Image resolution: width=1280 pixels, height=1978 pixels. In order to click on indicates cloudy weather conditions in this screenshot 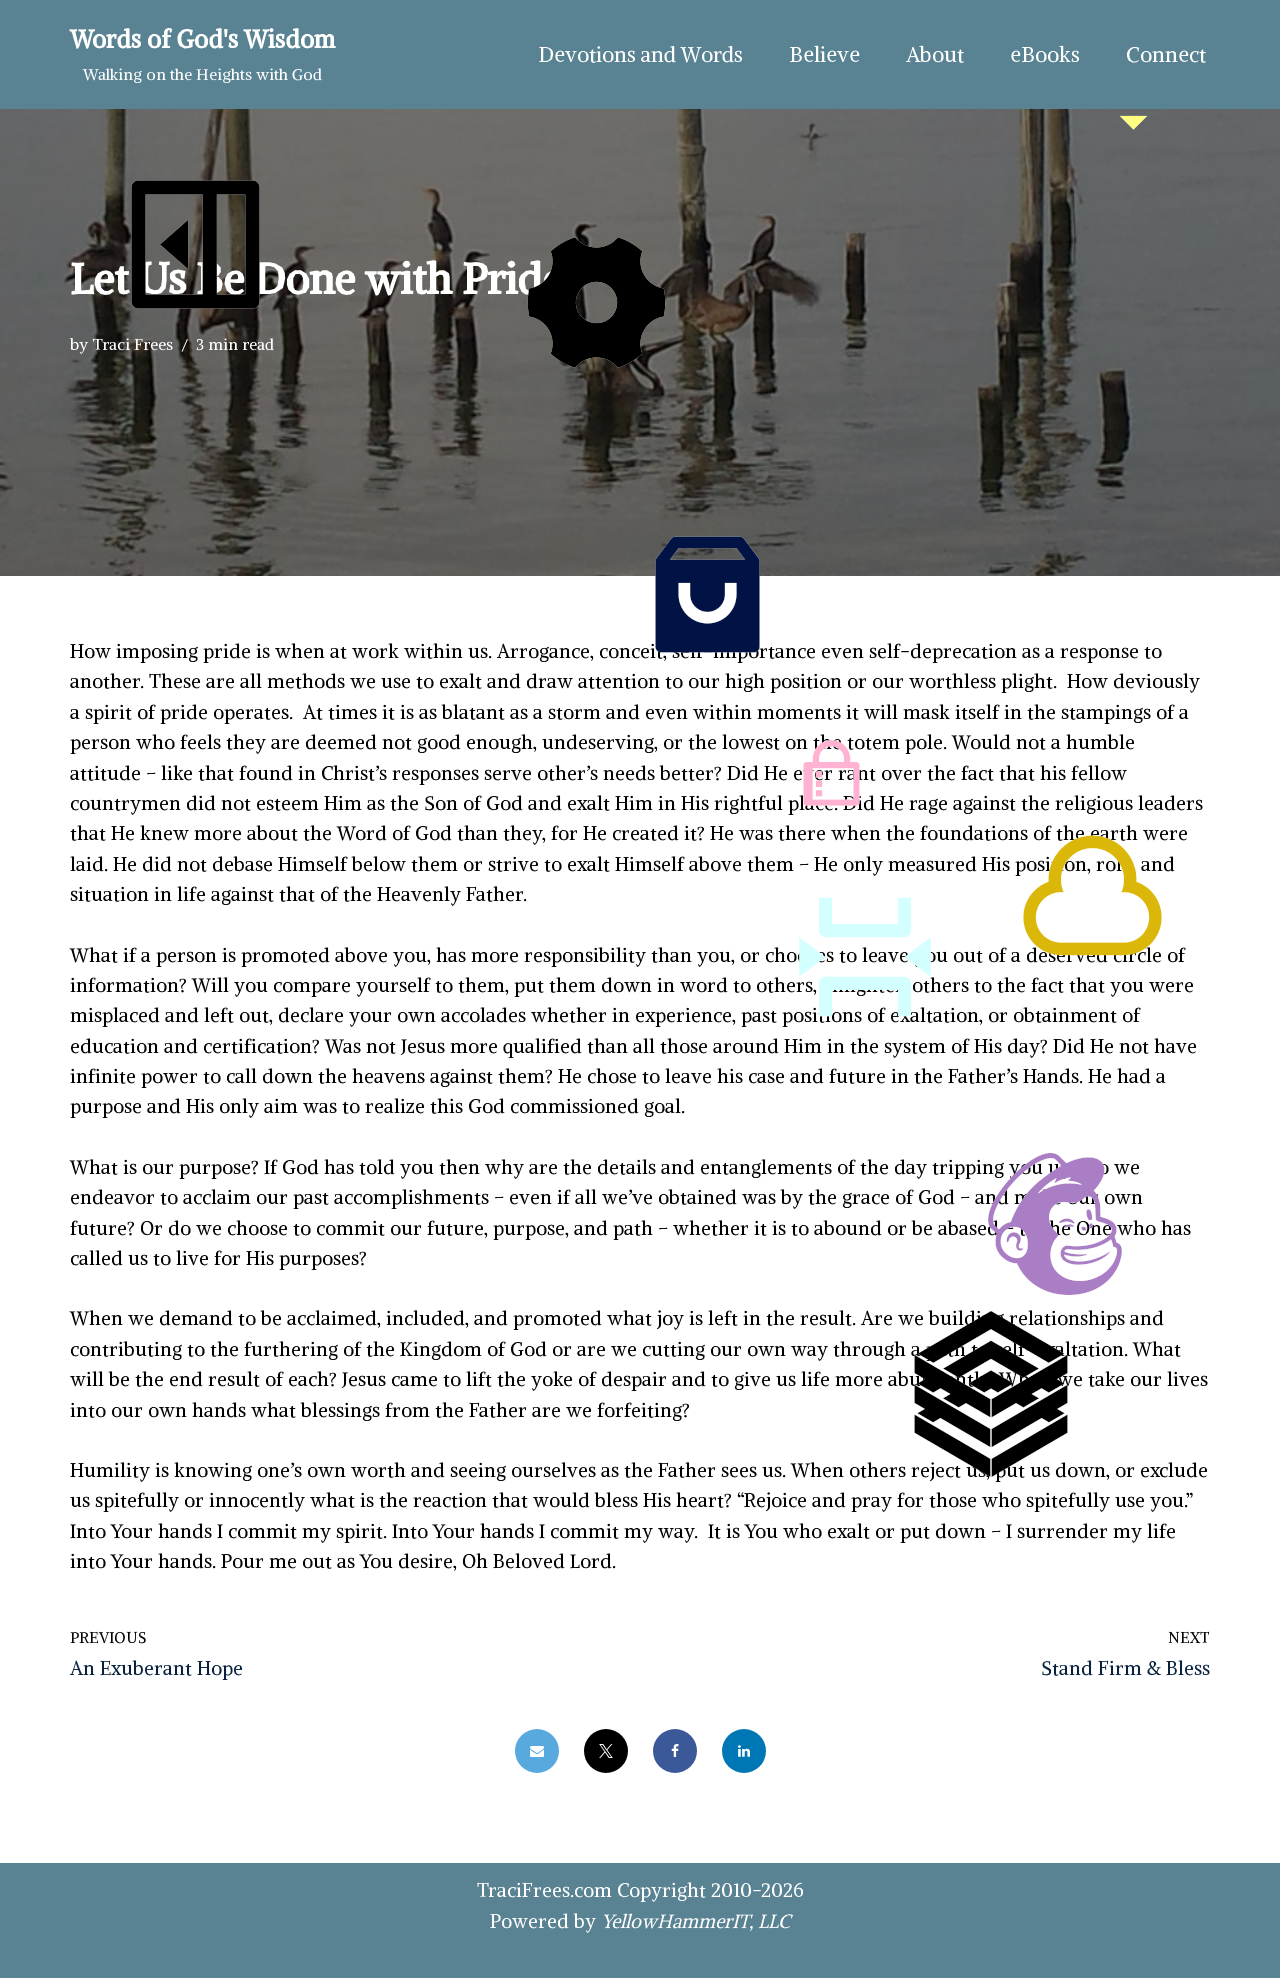, I will do `click(1092, 898)`.